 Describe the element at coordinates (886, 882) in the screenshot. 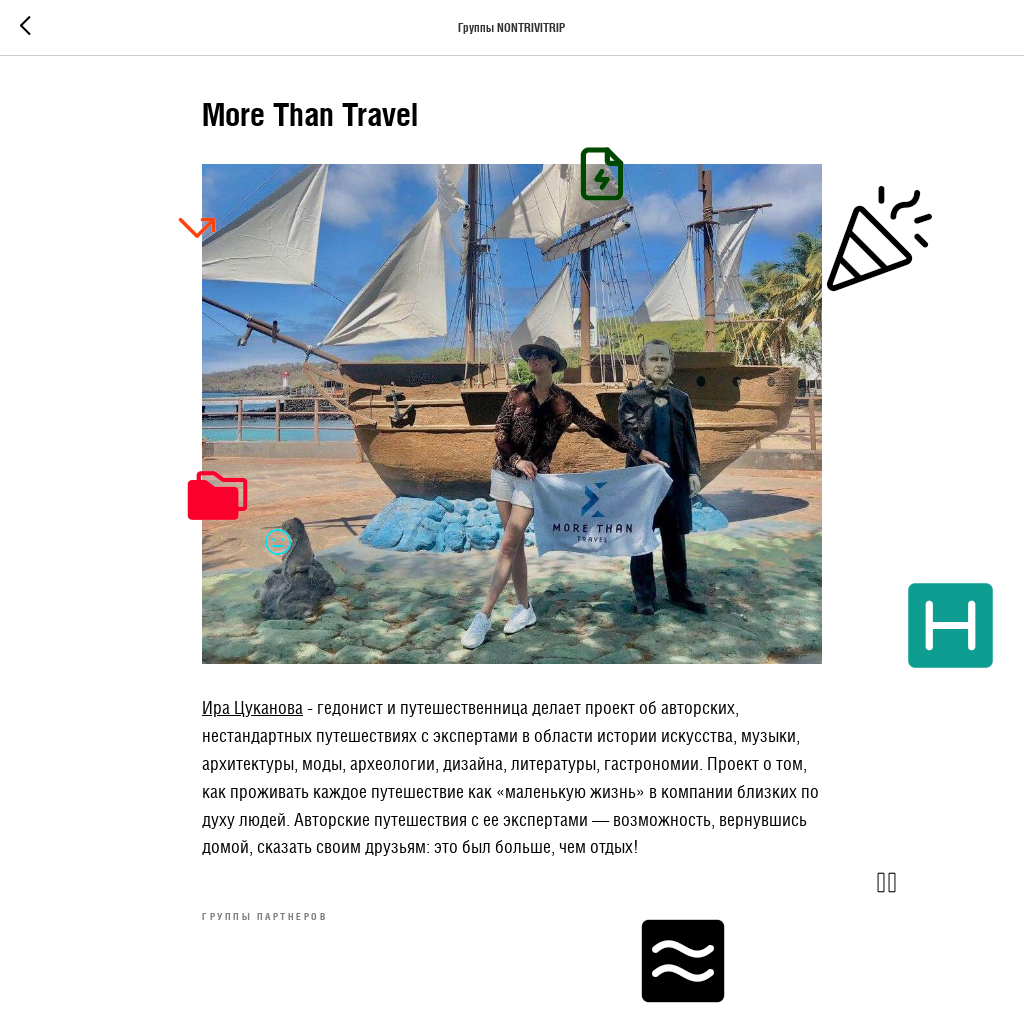

I see `pause media playback` at that location.